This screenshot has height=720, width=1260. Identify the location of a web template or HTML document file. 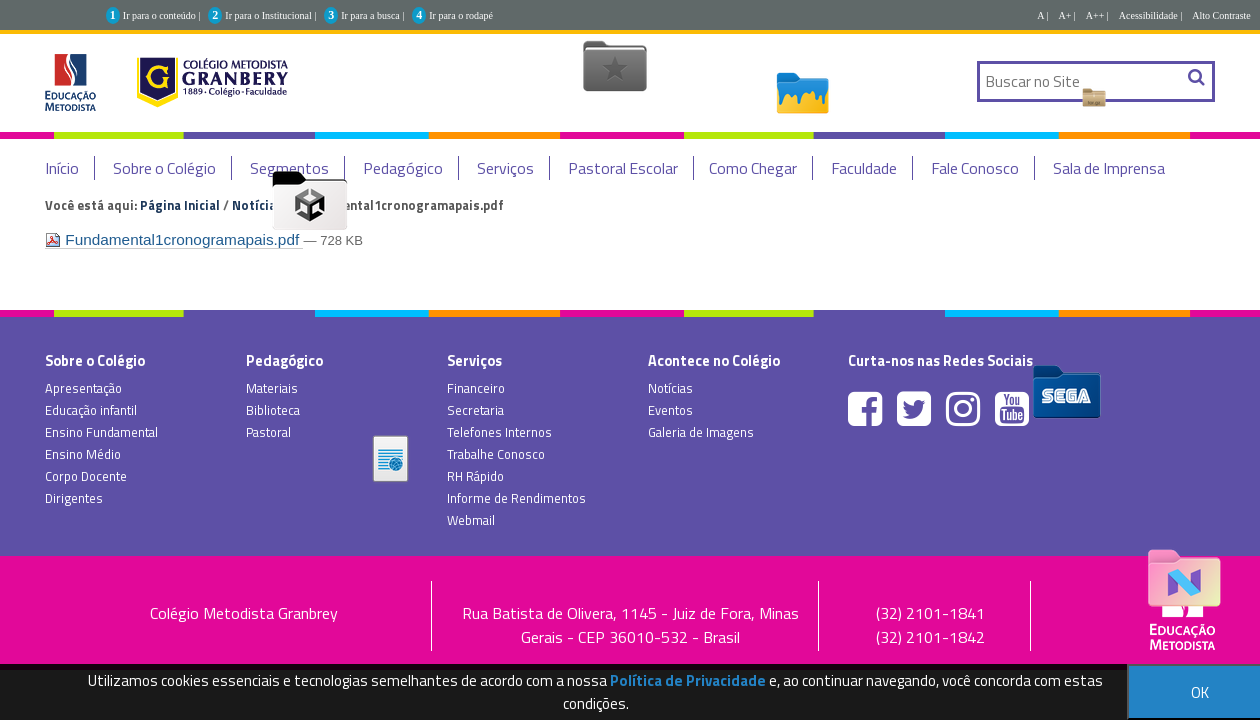
(390, 459).